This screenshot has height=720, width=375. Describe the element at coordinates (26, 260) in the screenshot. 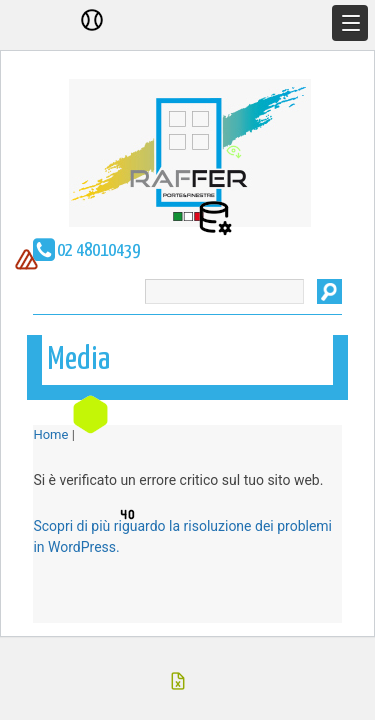

I see `do not use chlorine bleach care instruction` at that location.